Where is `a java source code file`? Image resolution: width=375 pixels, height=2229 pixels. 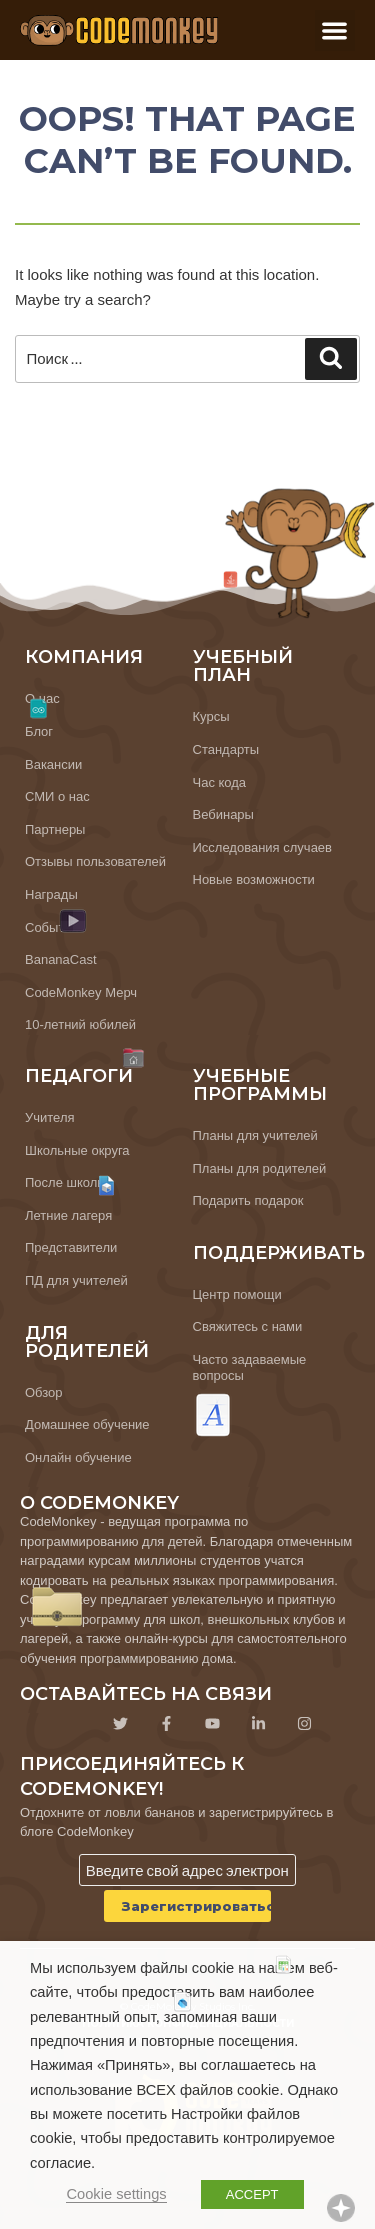 a java source code file is located at coordinates (230, 579).